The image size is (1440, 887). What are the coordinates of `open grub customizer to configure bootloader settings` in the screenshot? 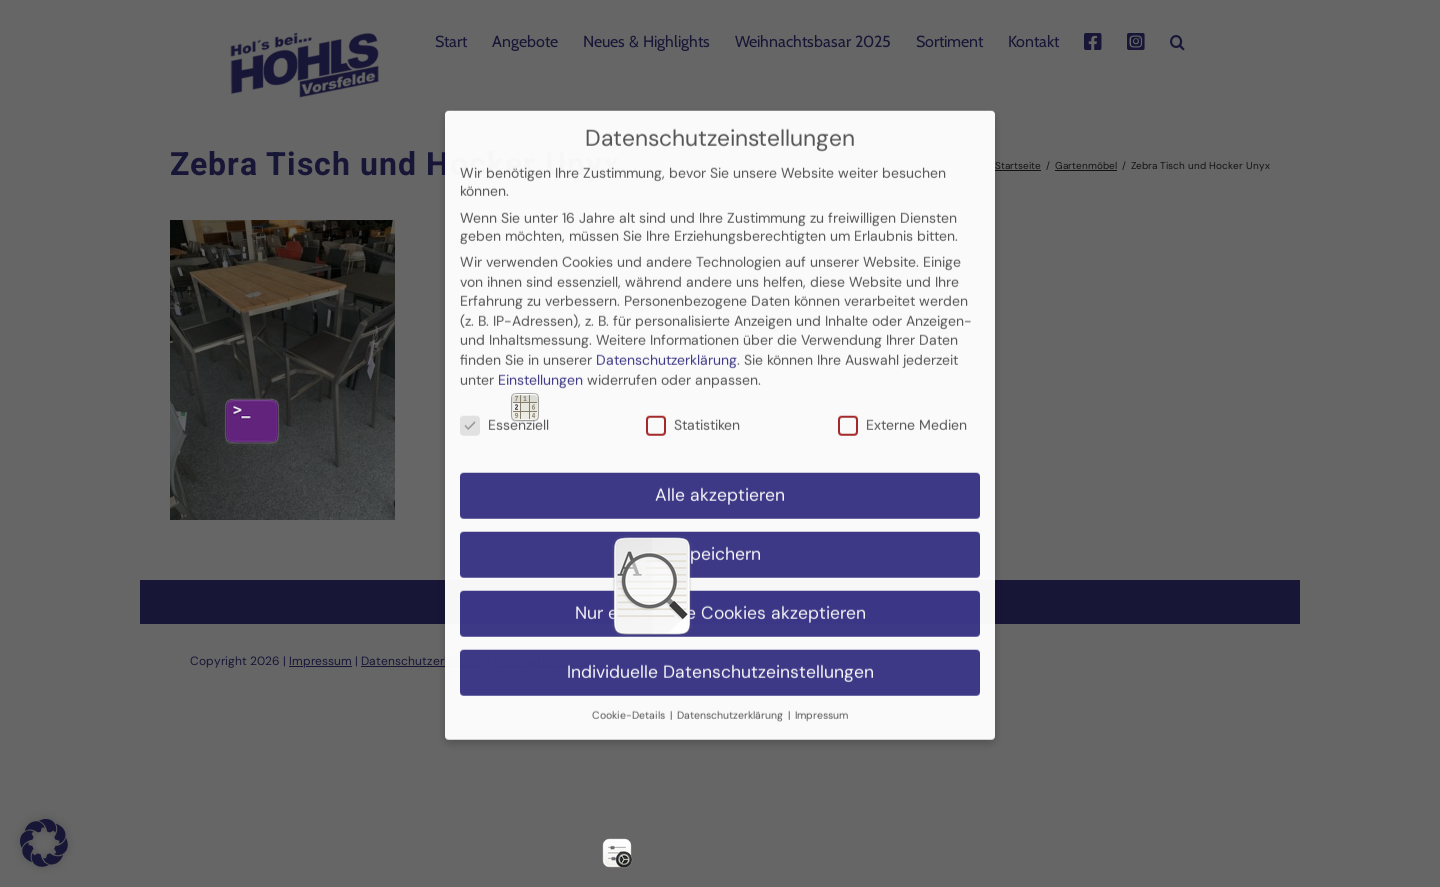 It's located at (617, 853).